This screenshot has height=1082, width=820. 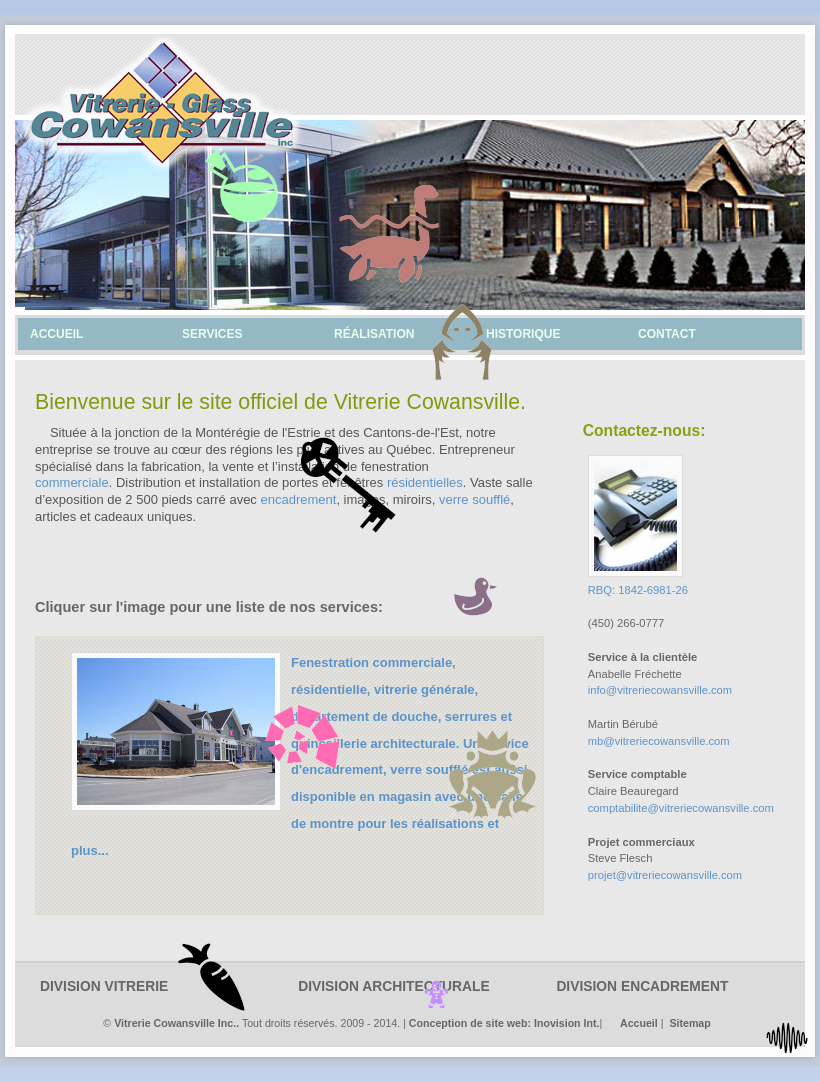 I want to click on decorative shell or fossil collectible item, so click(x=303, y=737).